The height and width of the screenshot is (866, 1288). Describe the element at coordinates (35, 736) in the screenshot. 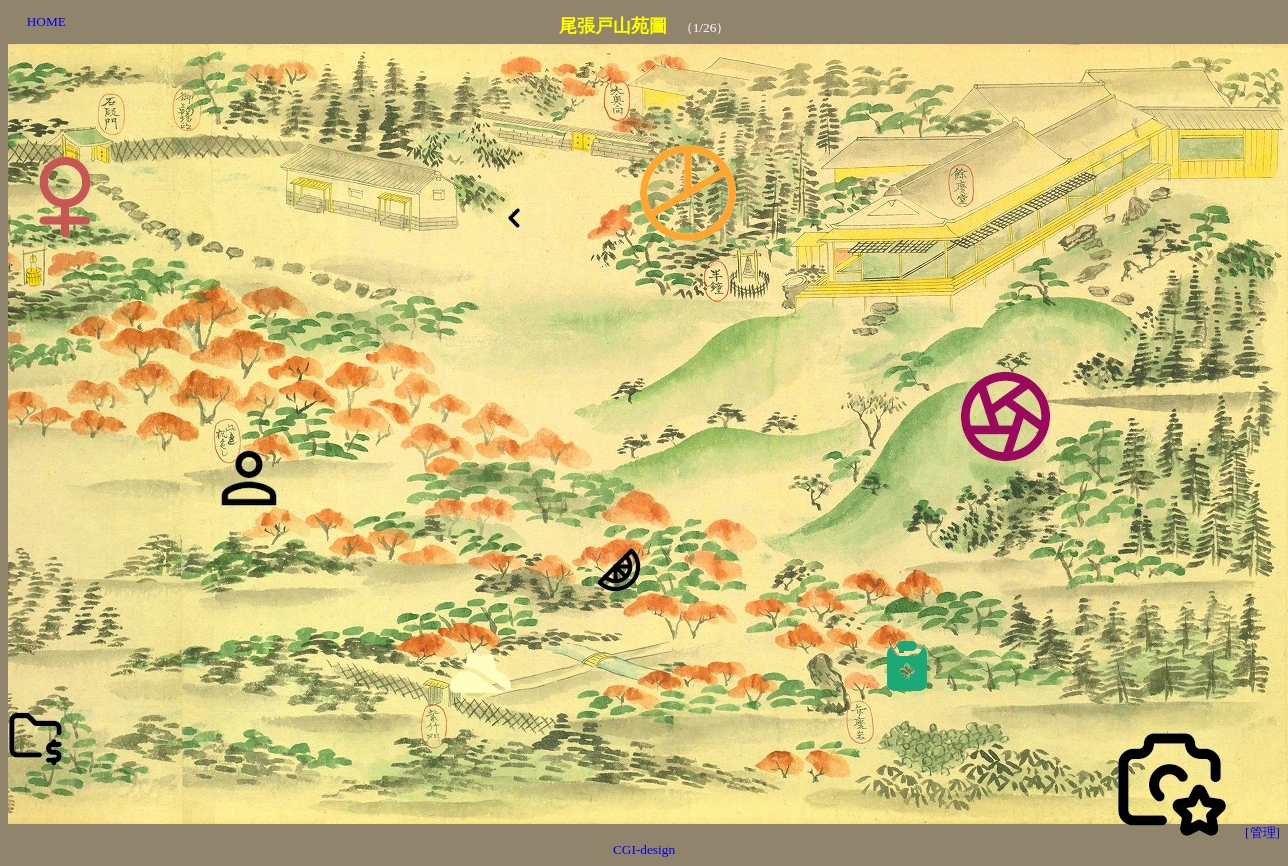

I see `access financial documents folder` at that location.